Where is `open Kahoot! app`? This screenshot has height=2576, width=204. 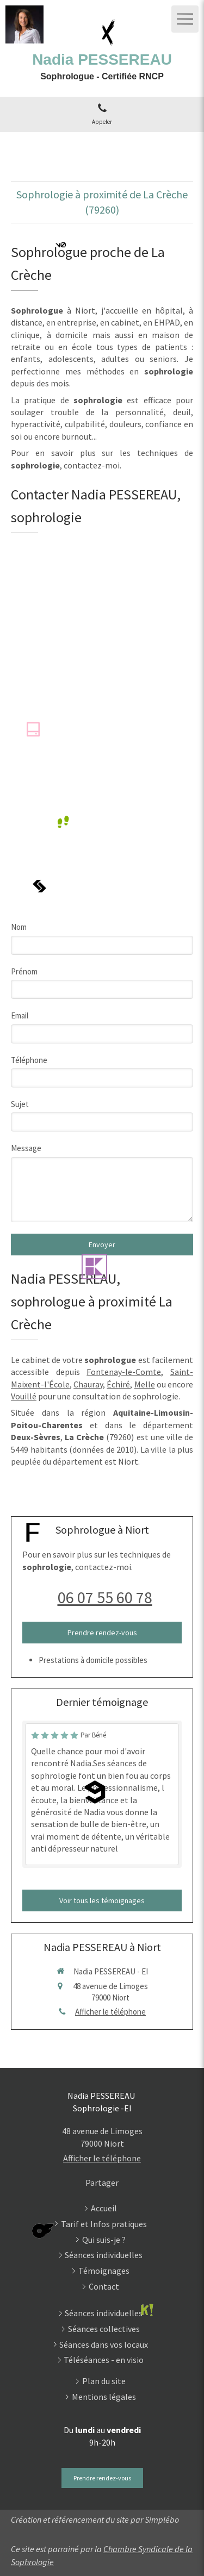 open Kahoot! app is located at coordinates (147, 2310).